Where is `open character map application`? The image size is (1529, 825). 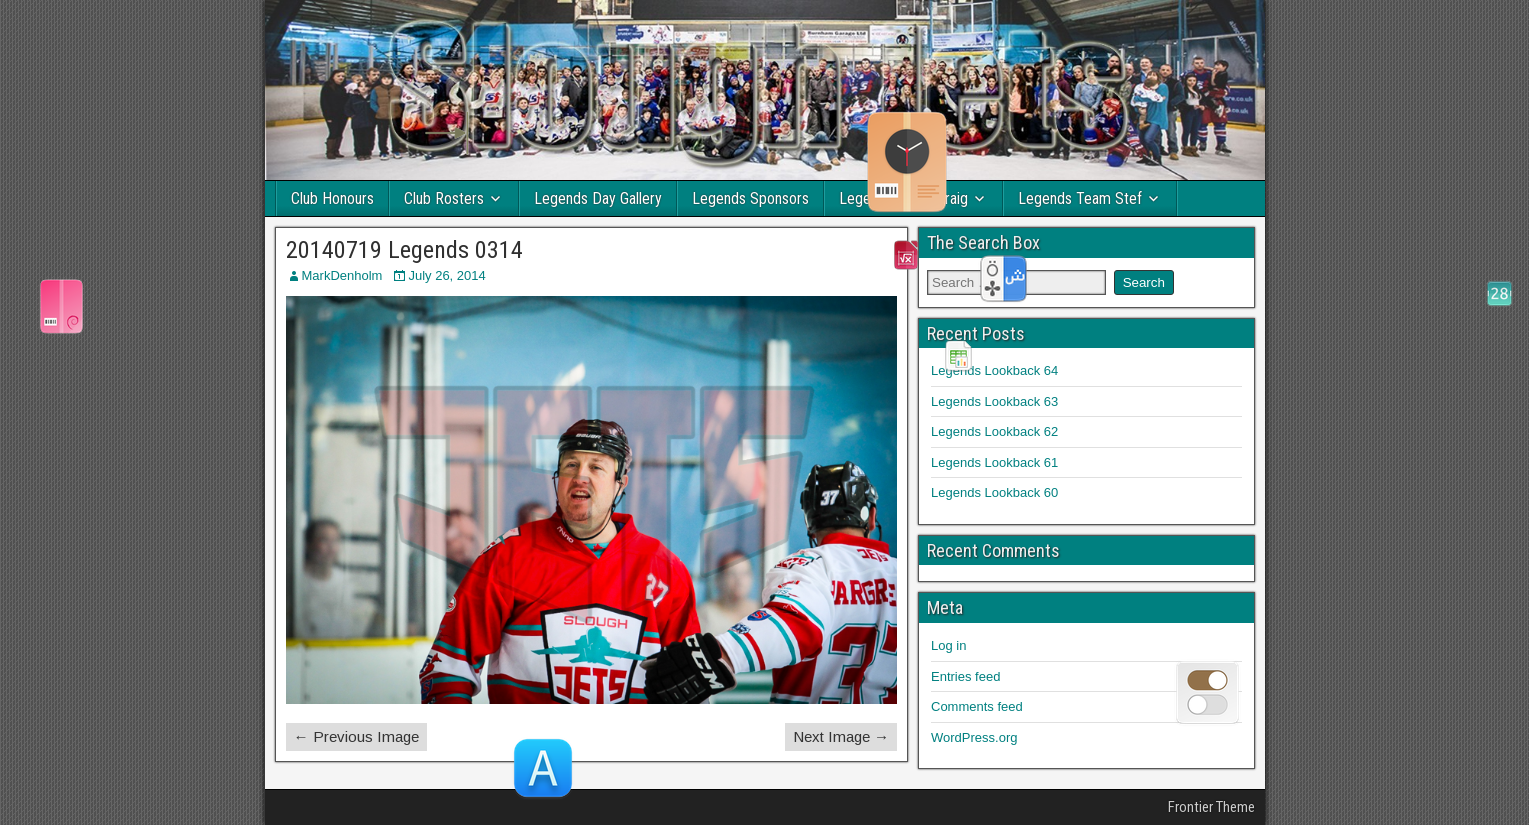
open character map application is located at coordinates (1003, 278).